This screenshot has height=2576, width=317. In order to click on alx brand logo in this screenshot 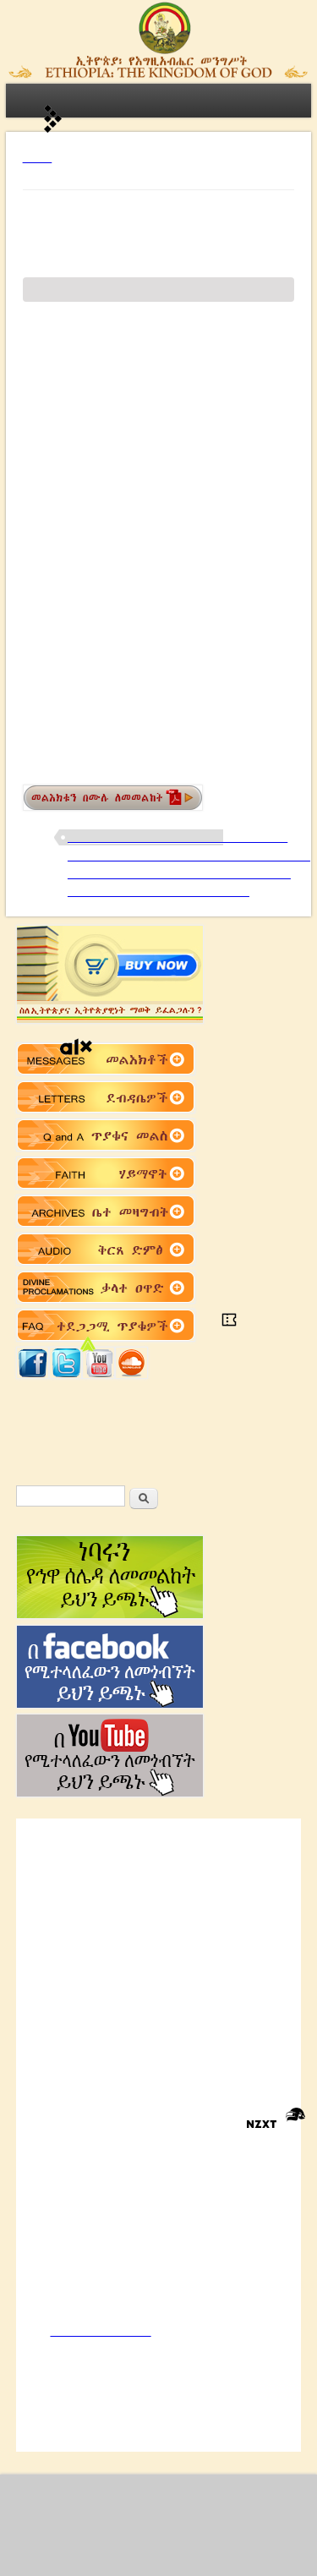, I will do `click(76, 1047)`.